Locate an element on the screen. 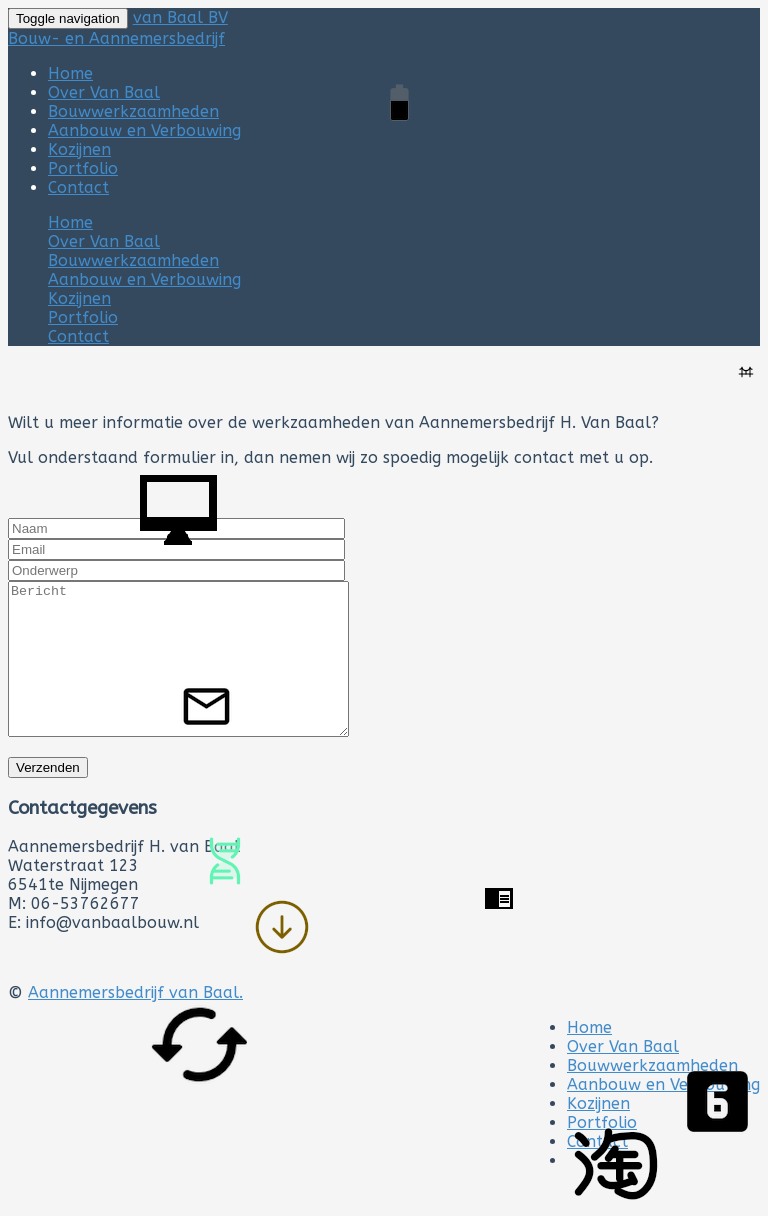 This screenshot has height=1216, width=768. open your email inbox is located at coordinates (206, 706).